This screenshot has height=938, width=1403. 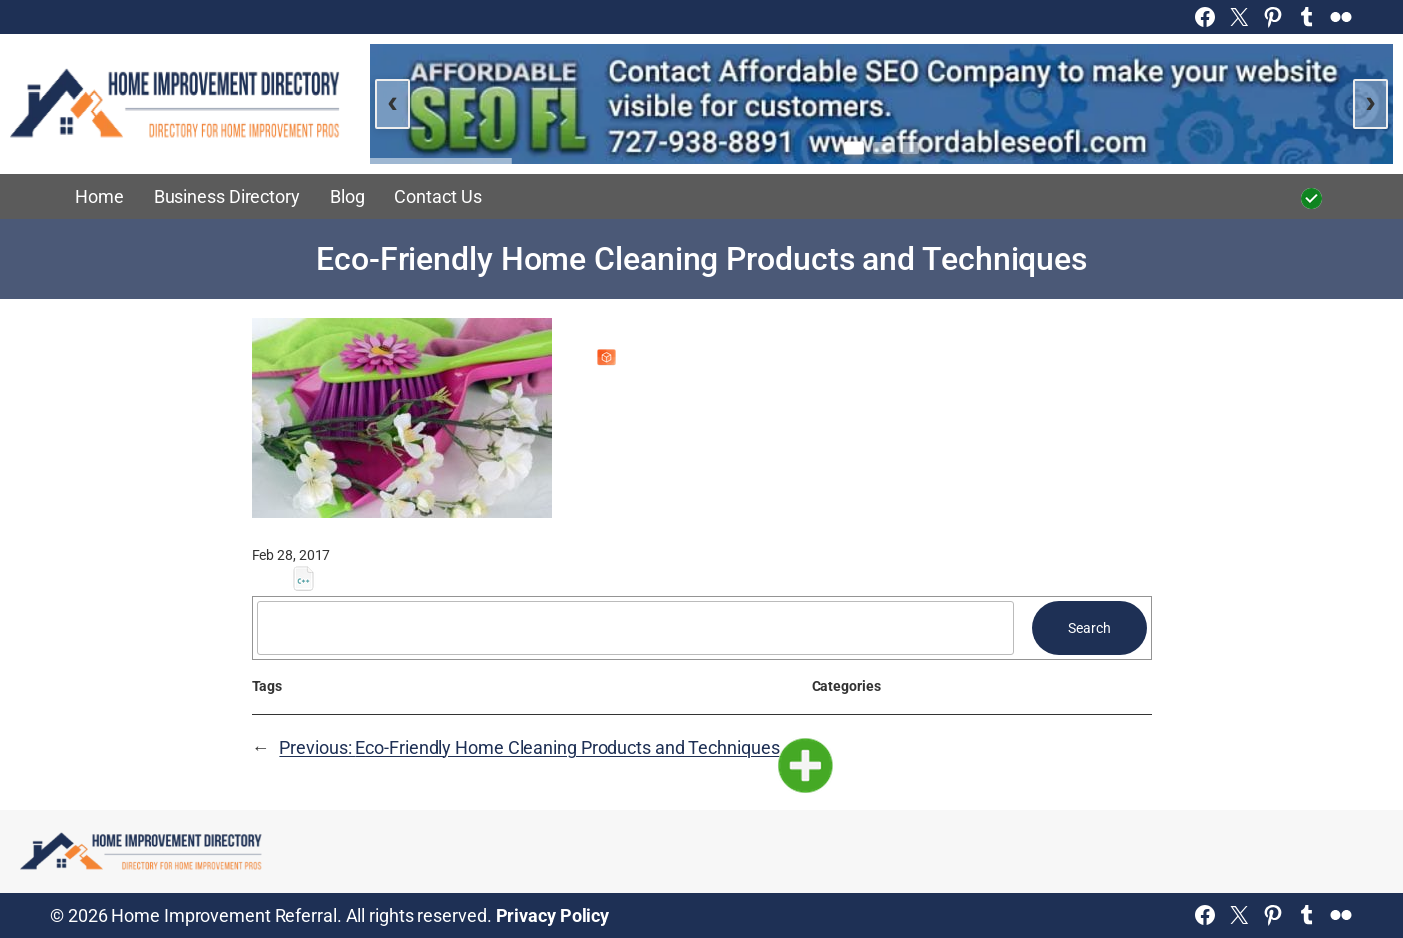 What do you see at coordinates (1311, 198) in the screenshot?
I see `apply email filters to your mailbox` at bounding box center [1311, 198].